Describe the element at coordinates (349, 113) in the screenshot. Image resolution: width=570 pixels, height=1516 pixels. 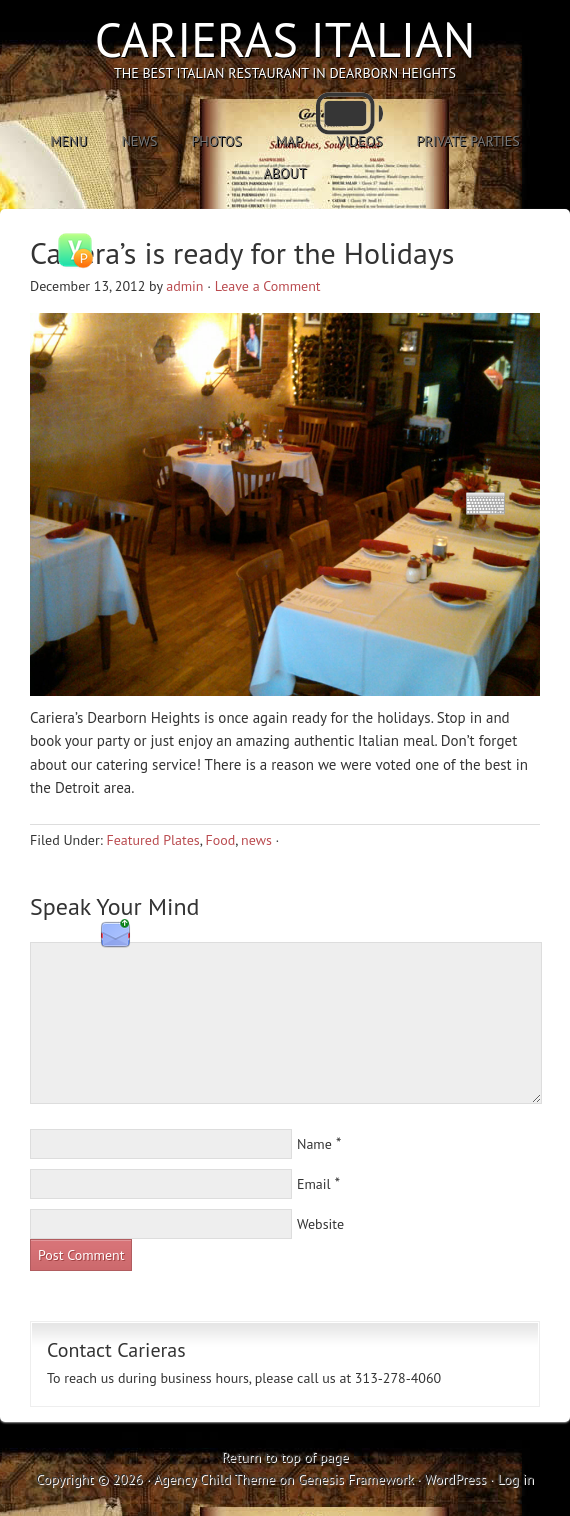
I see `indicates current battery level` at that location.